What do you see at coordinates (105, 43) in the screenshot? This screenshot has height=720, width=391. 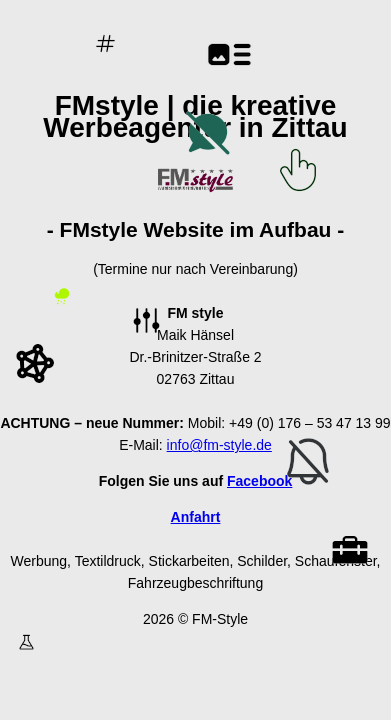 I see `view or add hashtags` at bounding box center [105, 43].